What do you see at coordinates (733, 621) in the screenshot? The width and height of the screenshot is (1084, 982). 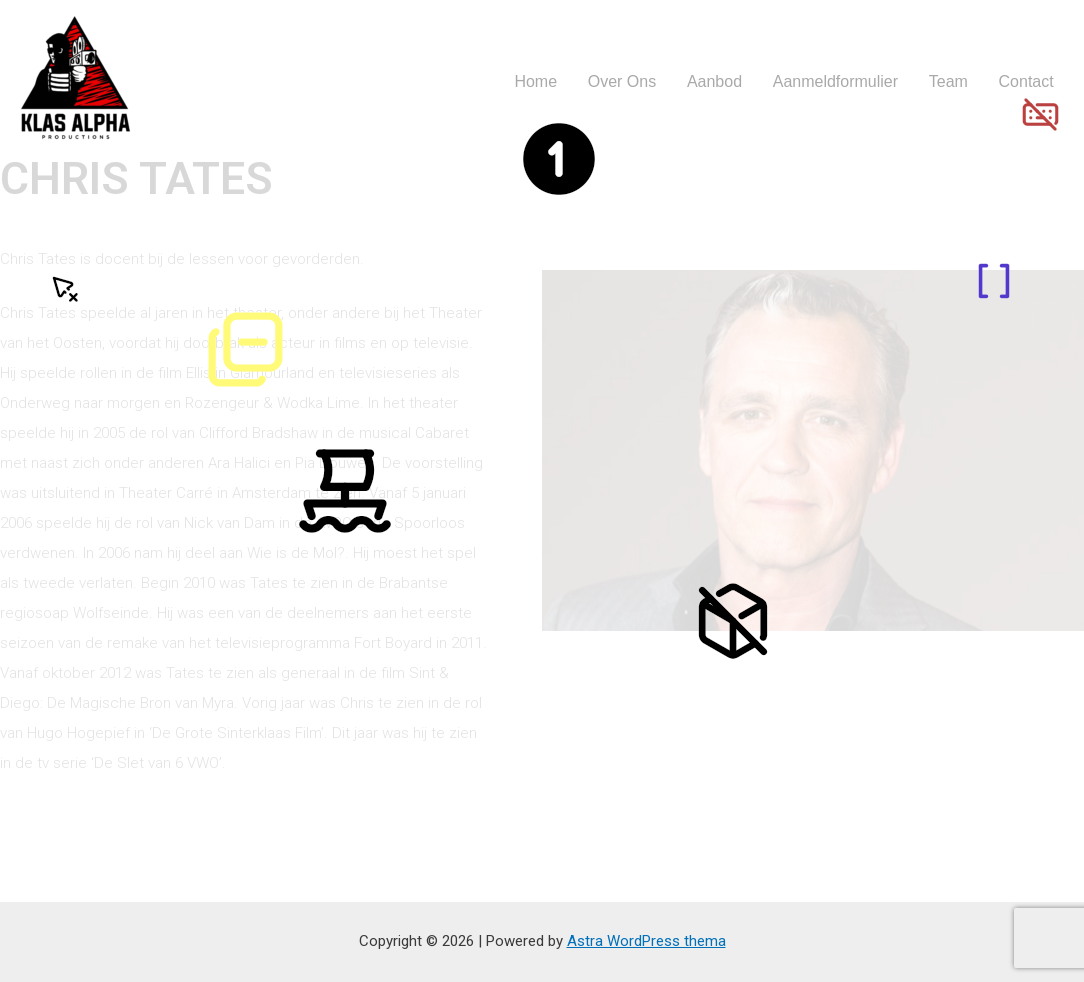 I see `3D view disabled or unavailable` at bounding box center [733, 621].